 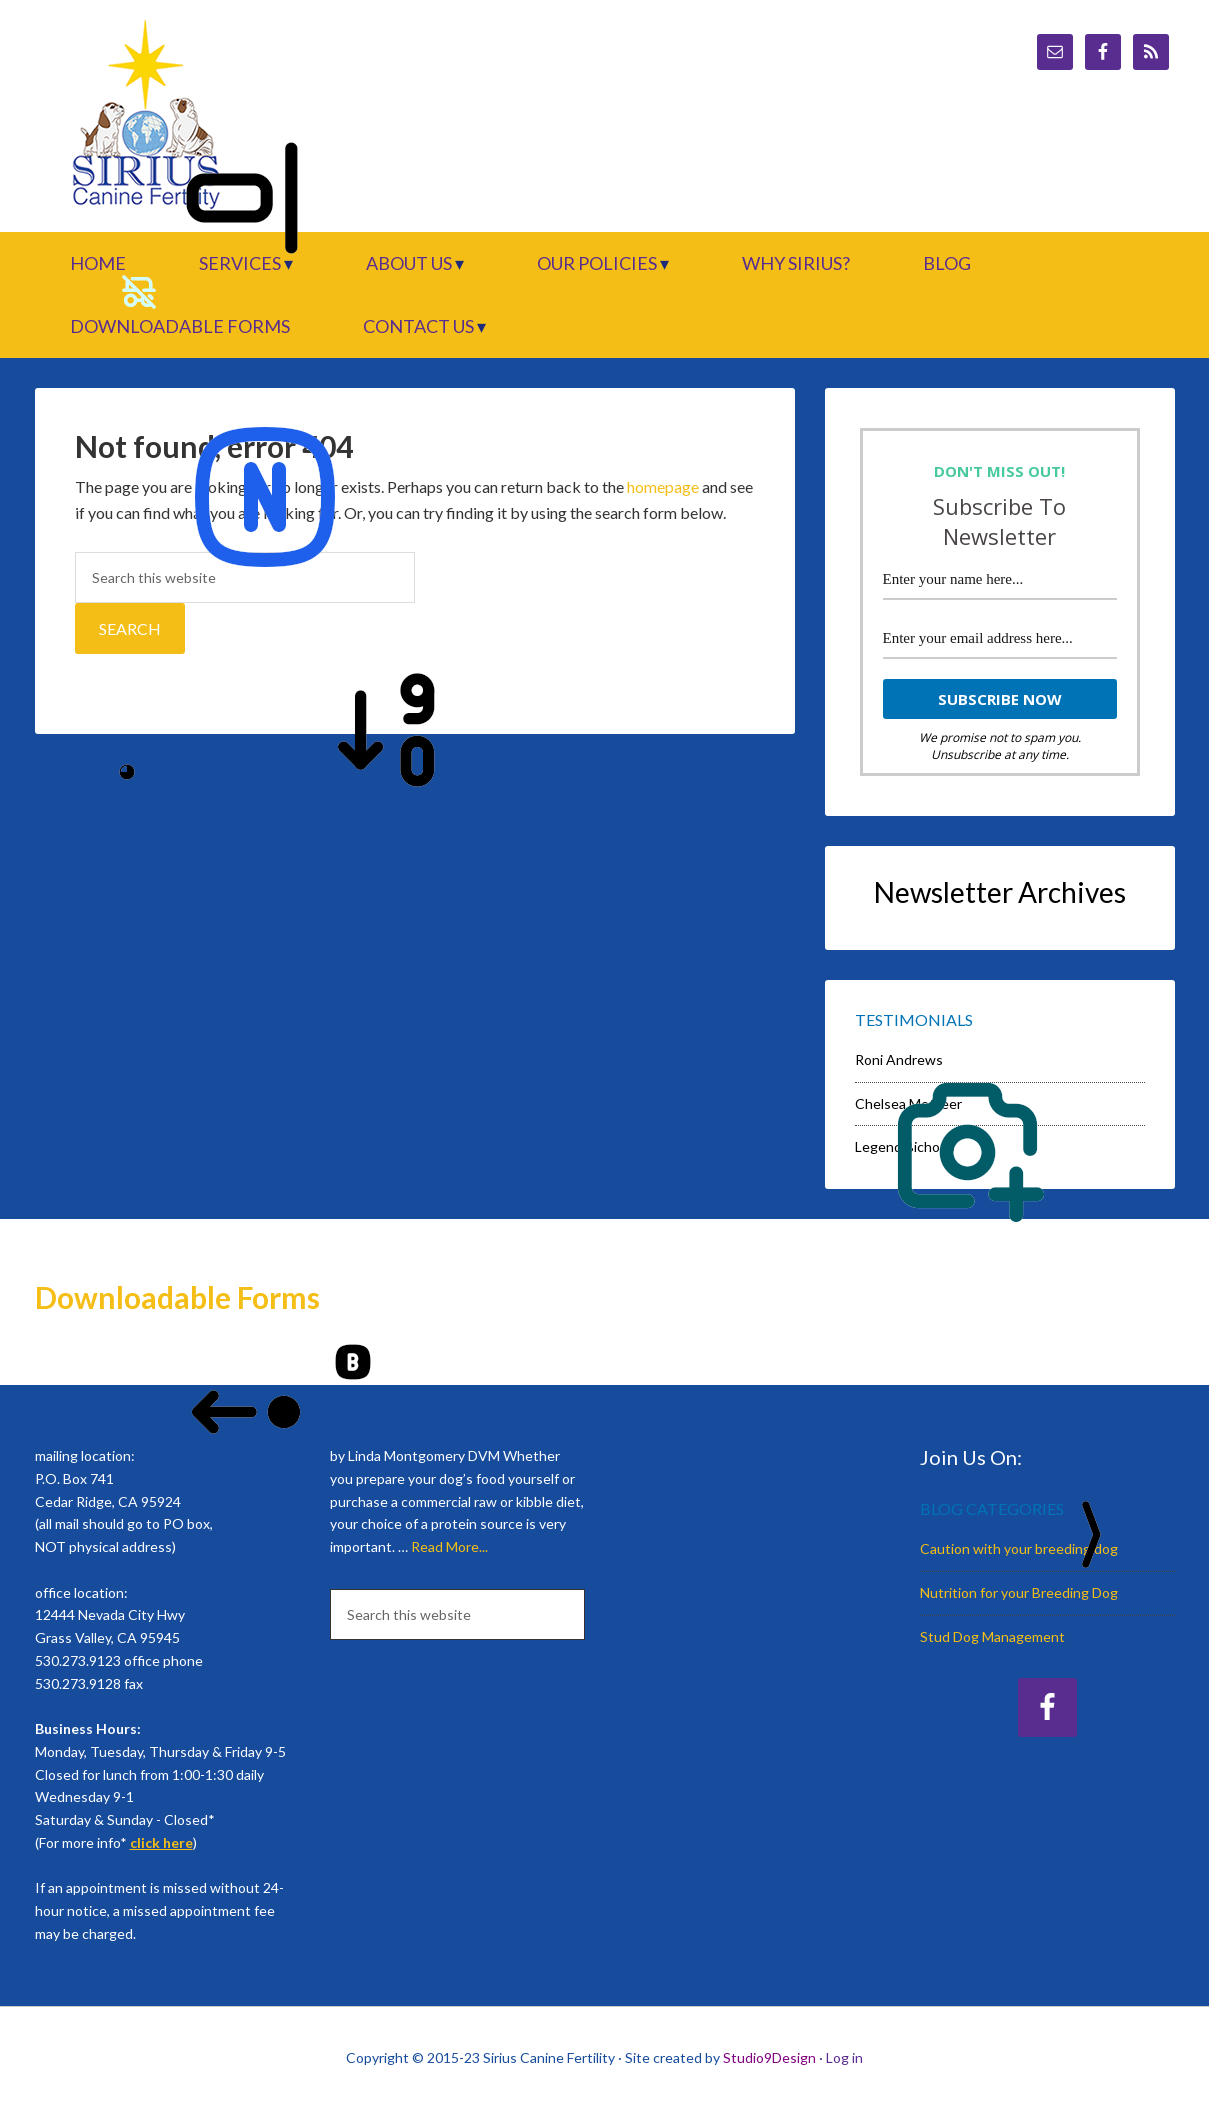 I want to click on apply bold formatting to text, so click(x=353, y=1362).